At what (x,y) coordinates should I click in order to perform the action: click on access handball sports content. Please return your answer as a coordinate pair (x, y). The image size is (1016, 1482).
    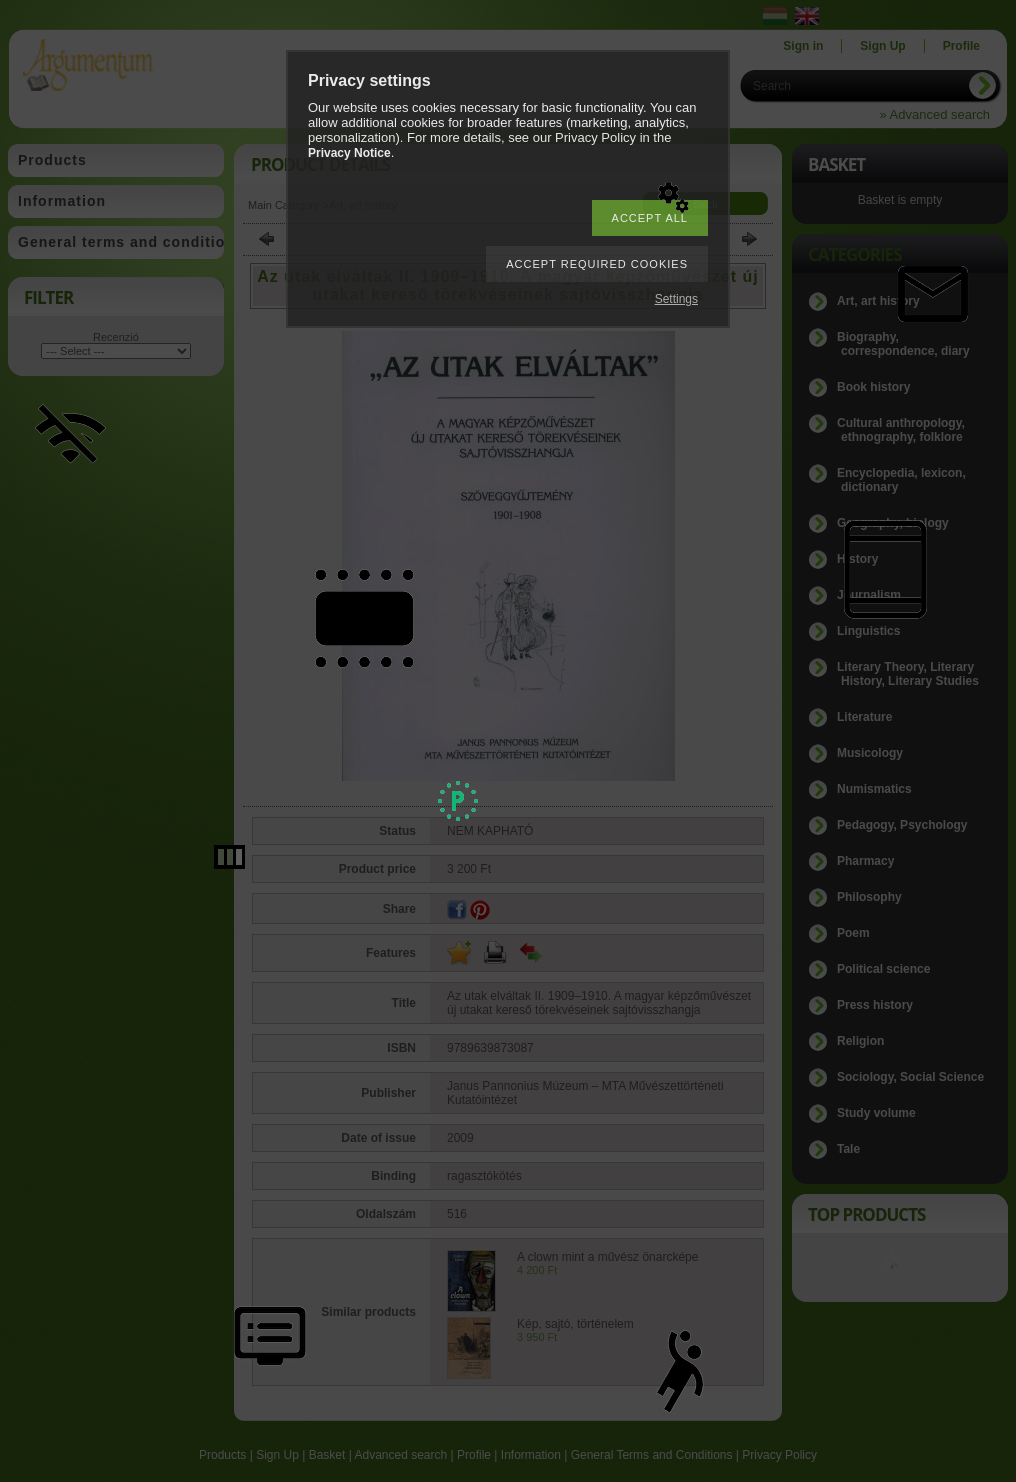
    Looking at the image, I should click on (680, 1370).